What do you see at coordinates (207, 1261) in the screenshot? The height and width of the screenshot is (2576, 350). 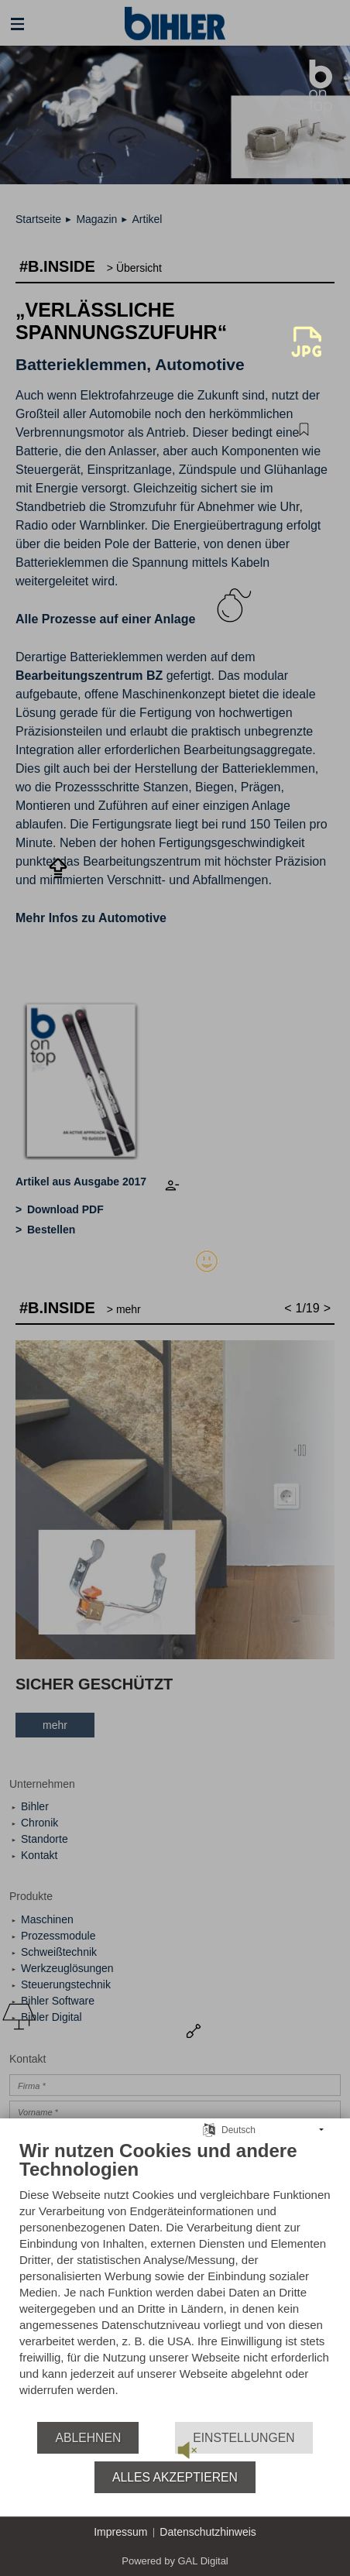 I see `insert a grinning emoji into your message` at bounding box center [207, 1261].